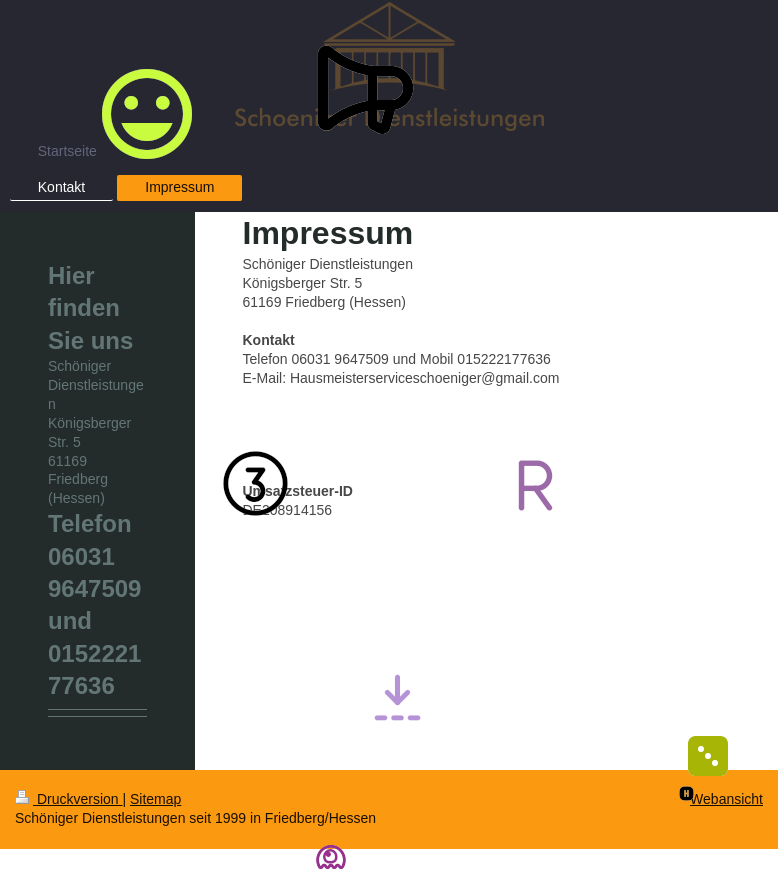  What do you see at coordinates (708, 756) in the screenshot?
I see `roll dice or generate random number` at bounding box center [708, 756].